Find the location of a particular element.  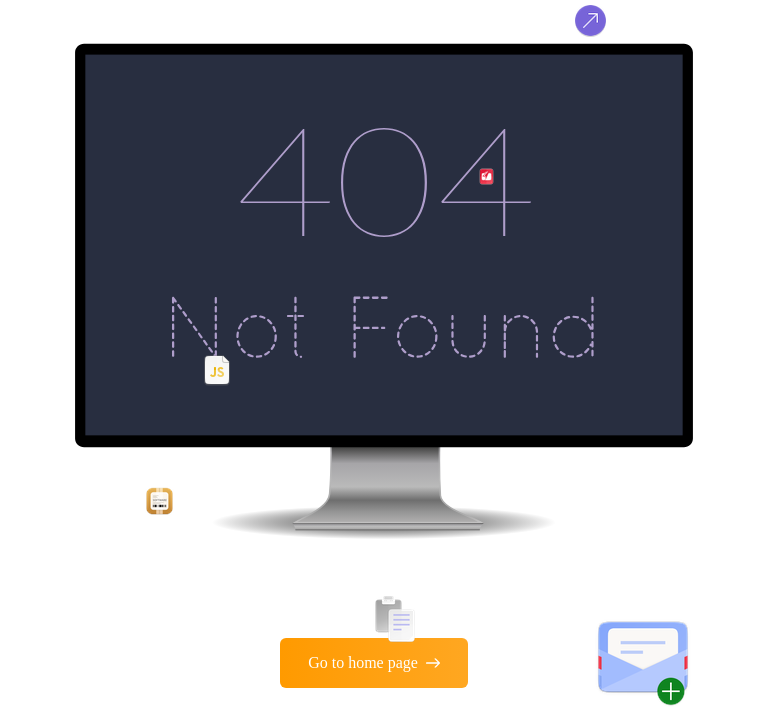

paste content from clipboard is located at coordinates (395, 619).